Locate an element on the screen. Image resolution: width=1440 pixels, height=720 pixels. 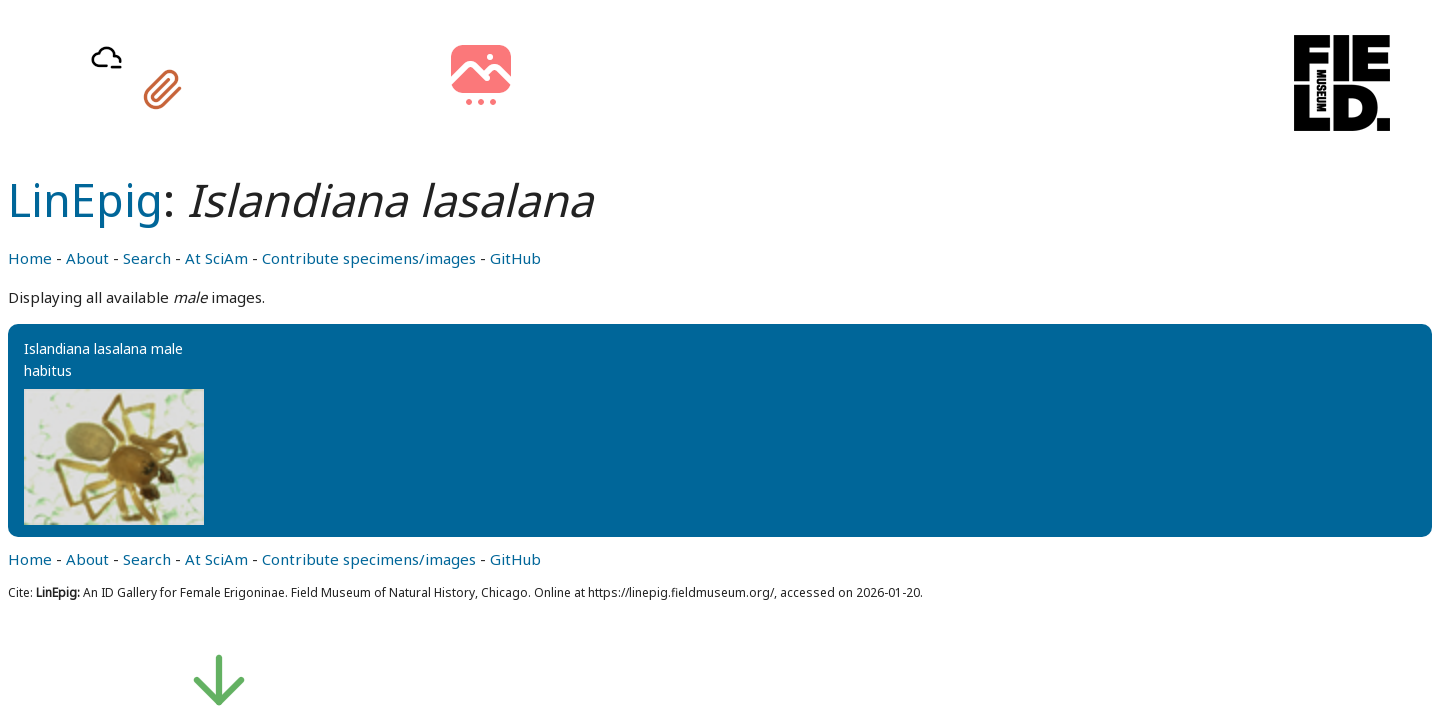
view instant photos or polaroid-style images is located at coordinates (481, 75).